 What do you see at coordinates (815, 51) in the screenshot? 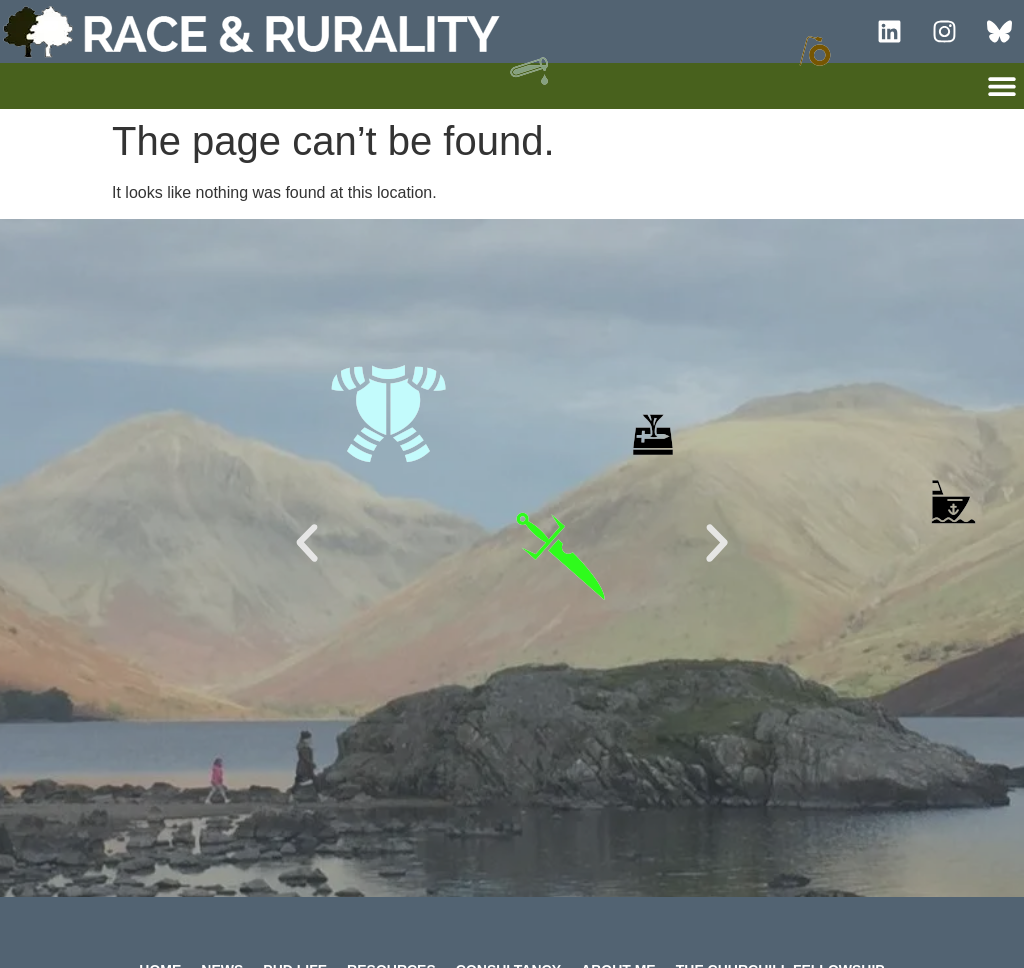
I see `access vehicle repair or tire change tools` at bounding box center [815, 51].